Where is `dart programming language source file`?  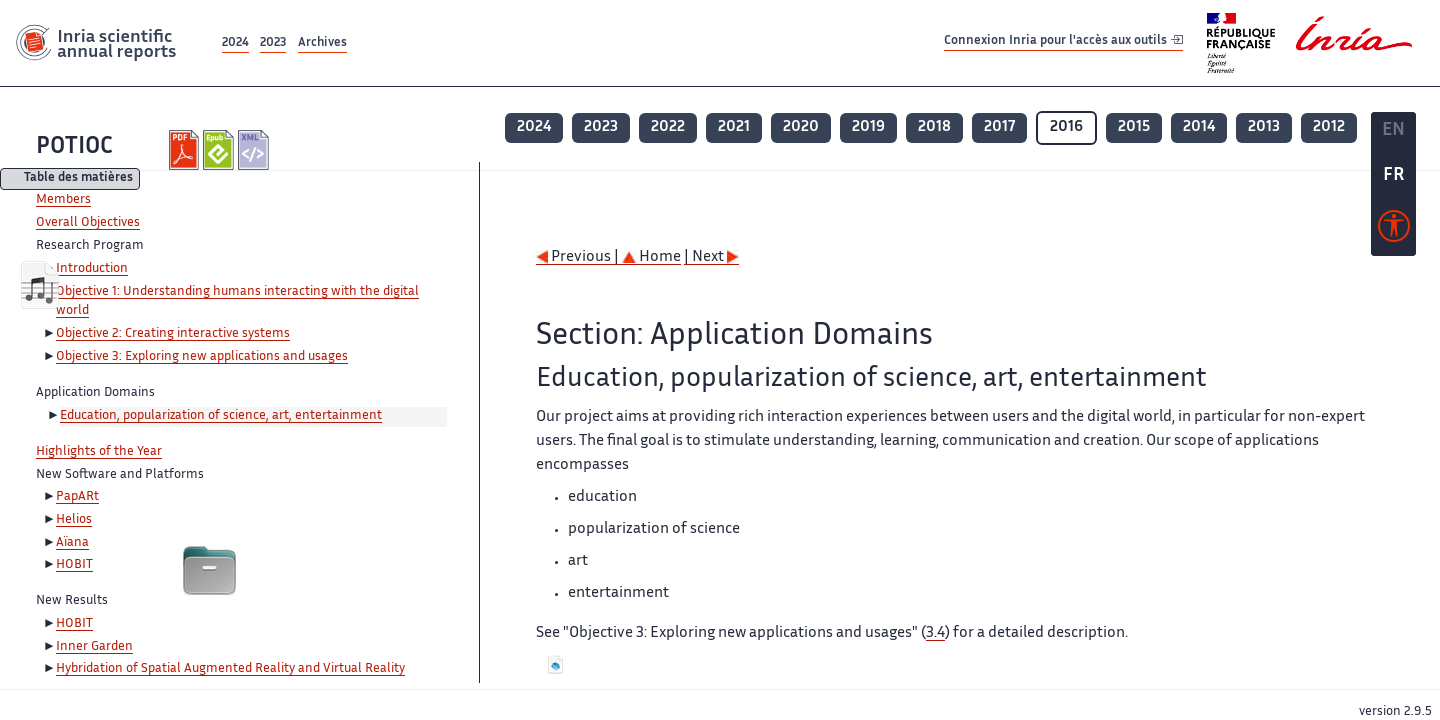
dart programming language source file is located at coordinates (555, 664).